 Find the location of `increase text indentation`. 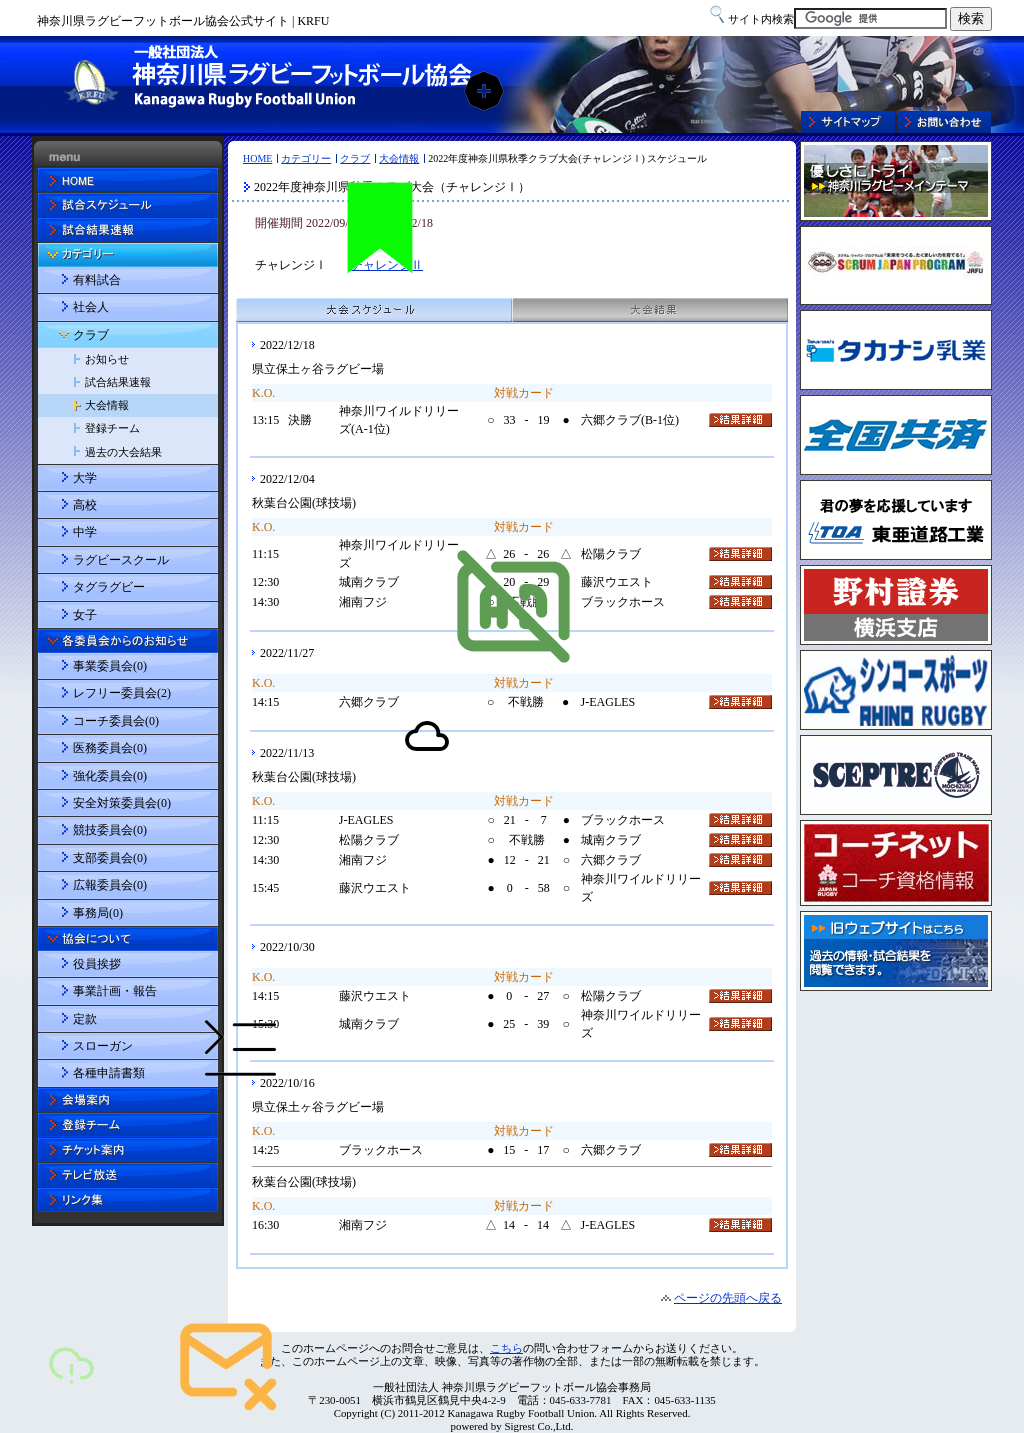

increase text indentation is located at coordinates (240, 1049).